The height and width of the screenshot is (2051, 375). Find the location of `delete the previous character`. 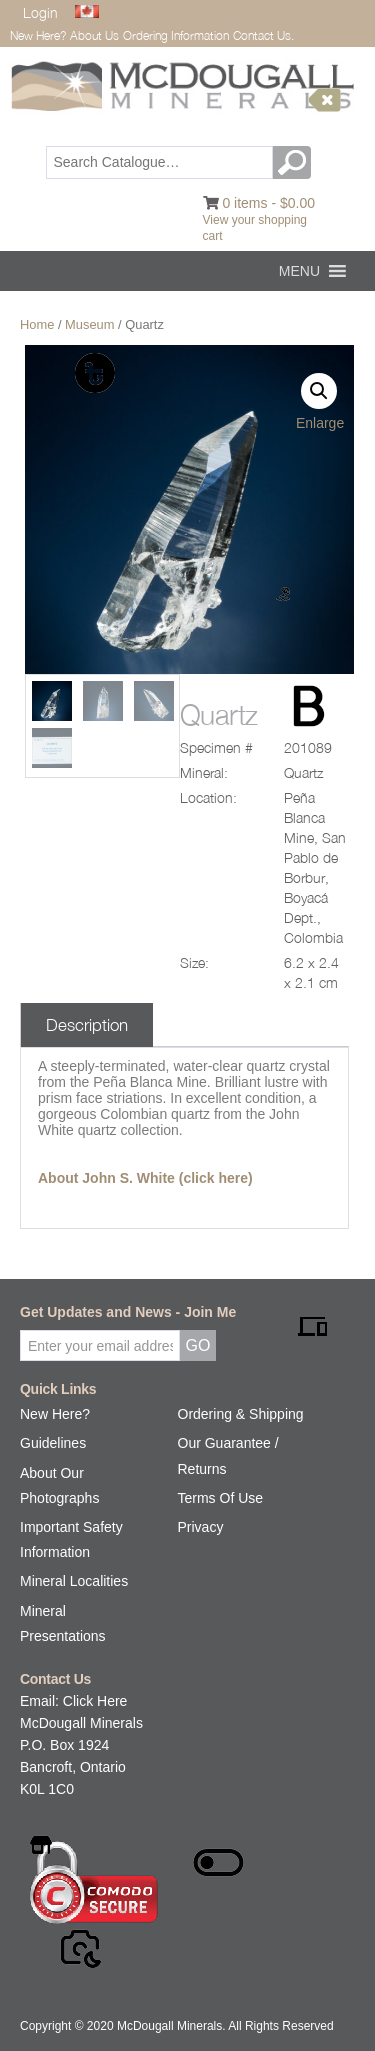

delete the previous character is located at coordinates (324, 100).